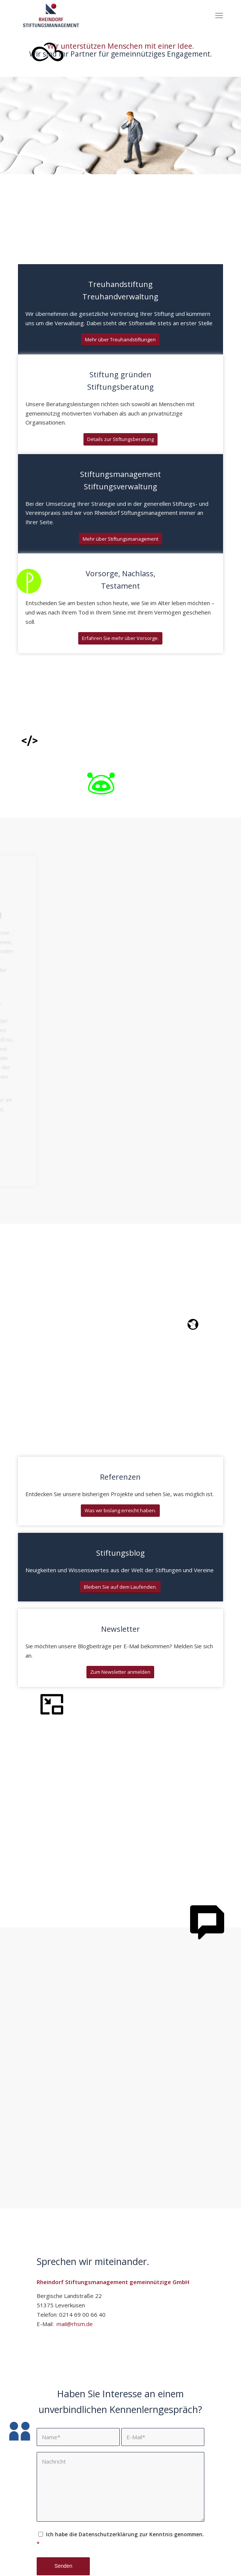 This screenshot has width=241, height=2576. I want to click on alby browser extension logo, so click(101, 783).